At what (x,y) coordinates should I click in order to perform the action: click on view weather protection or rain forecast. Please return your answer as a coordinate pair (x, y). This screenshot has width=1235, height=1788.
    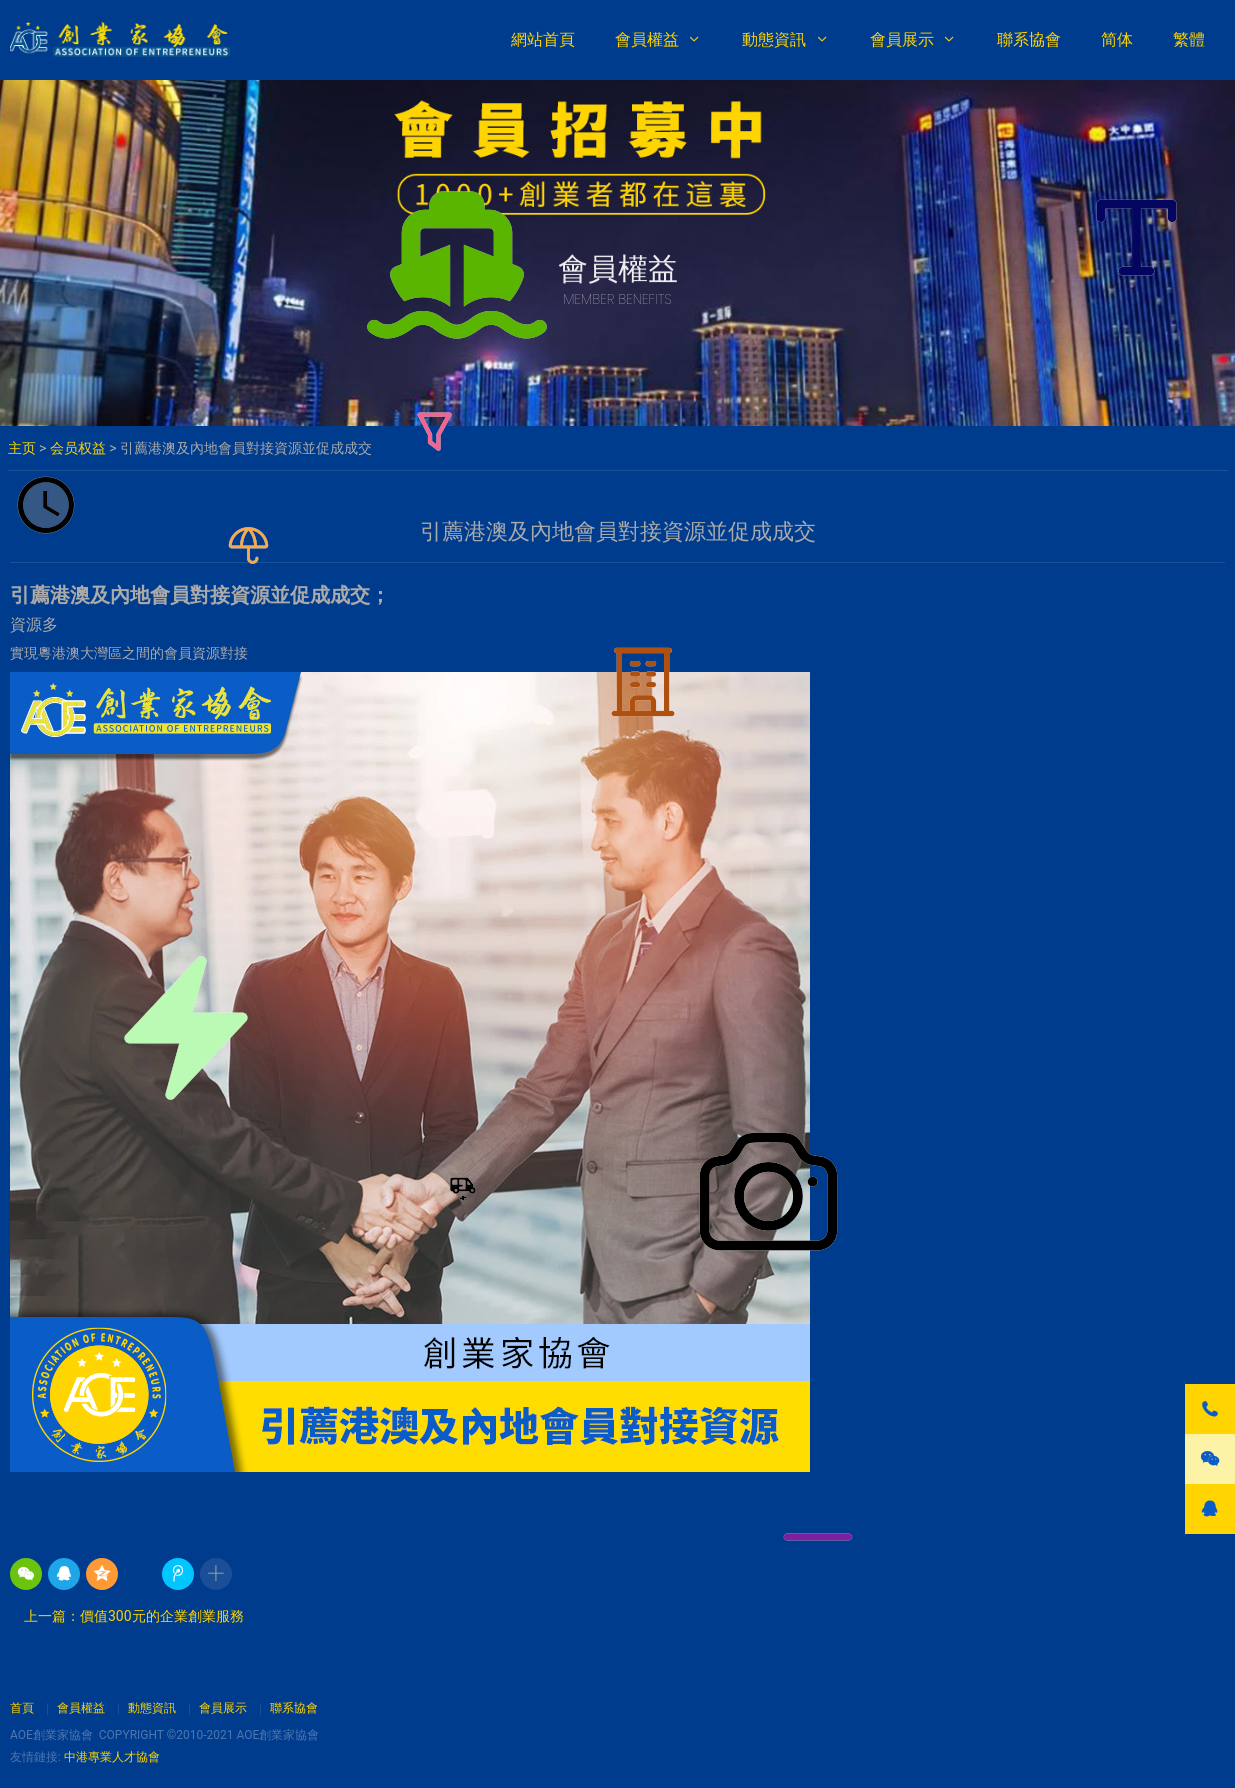
    Looking at the image, I should click on (248, 545).